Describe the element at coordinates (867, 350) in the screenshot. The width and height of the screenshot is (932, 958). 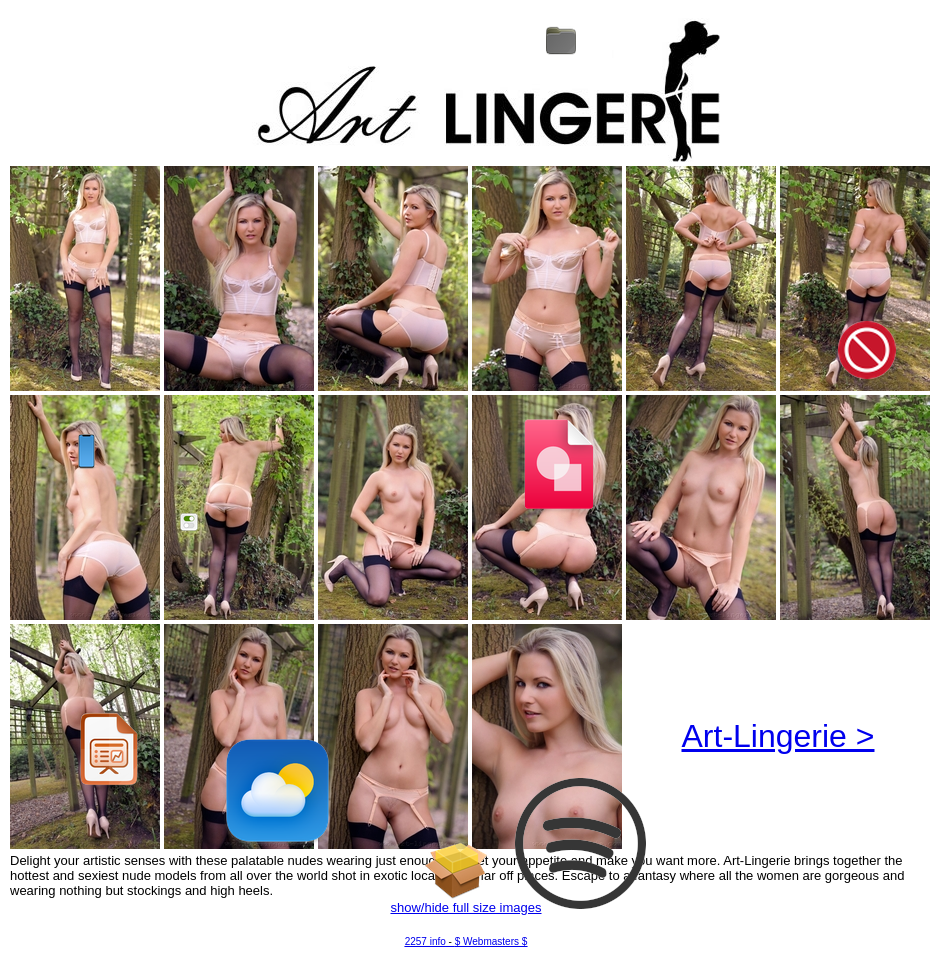
I see `remove or delete a group` at that location.